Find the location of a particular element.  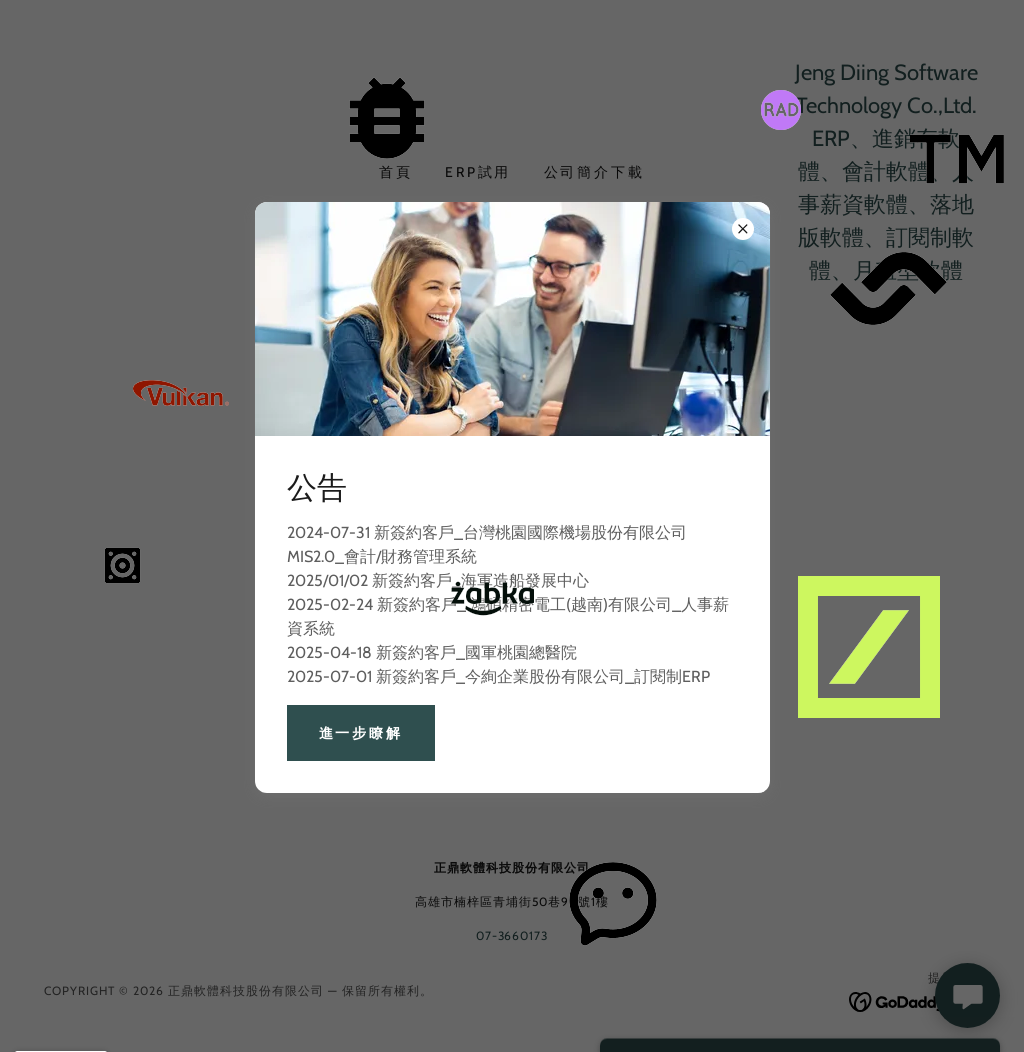

vulkan graphics API logo is located at coordinates (181, 393).